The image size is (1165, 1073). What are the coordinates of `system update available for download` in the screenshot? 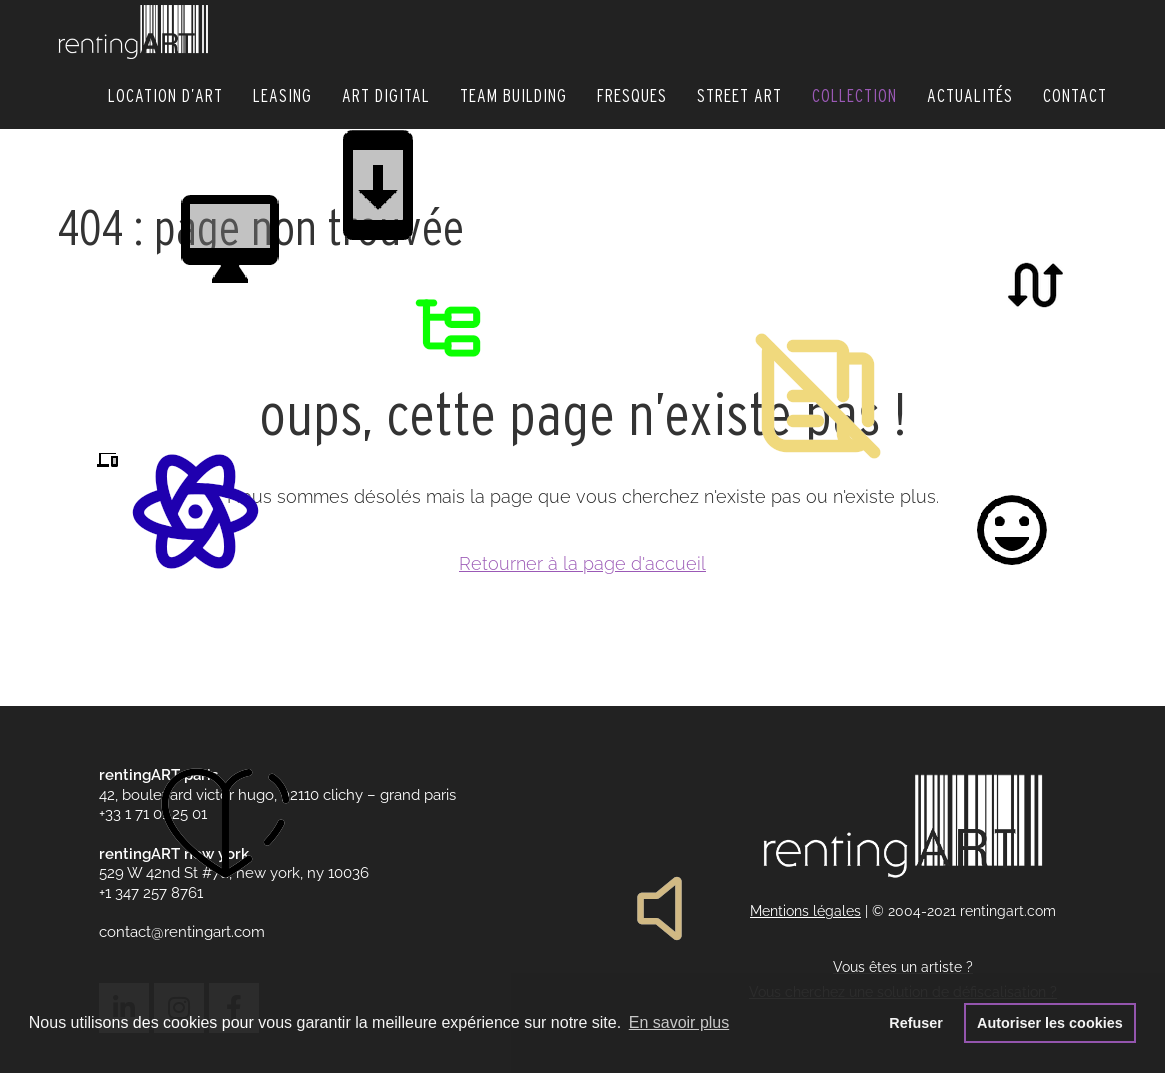 It's located at (378, 185).